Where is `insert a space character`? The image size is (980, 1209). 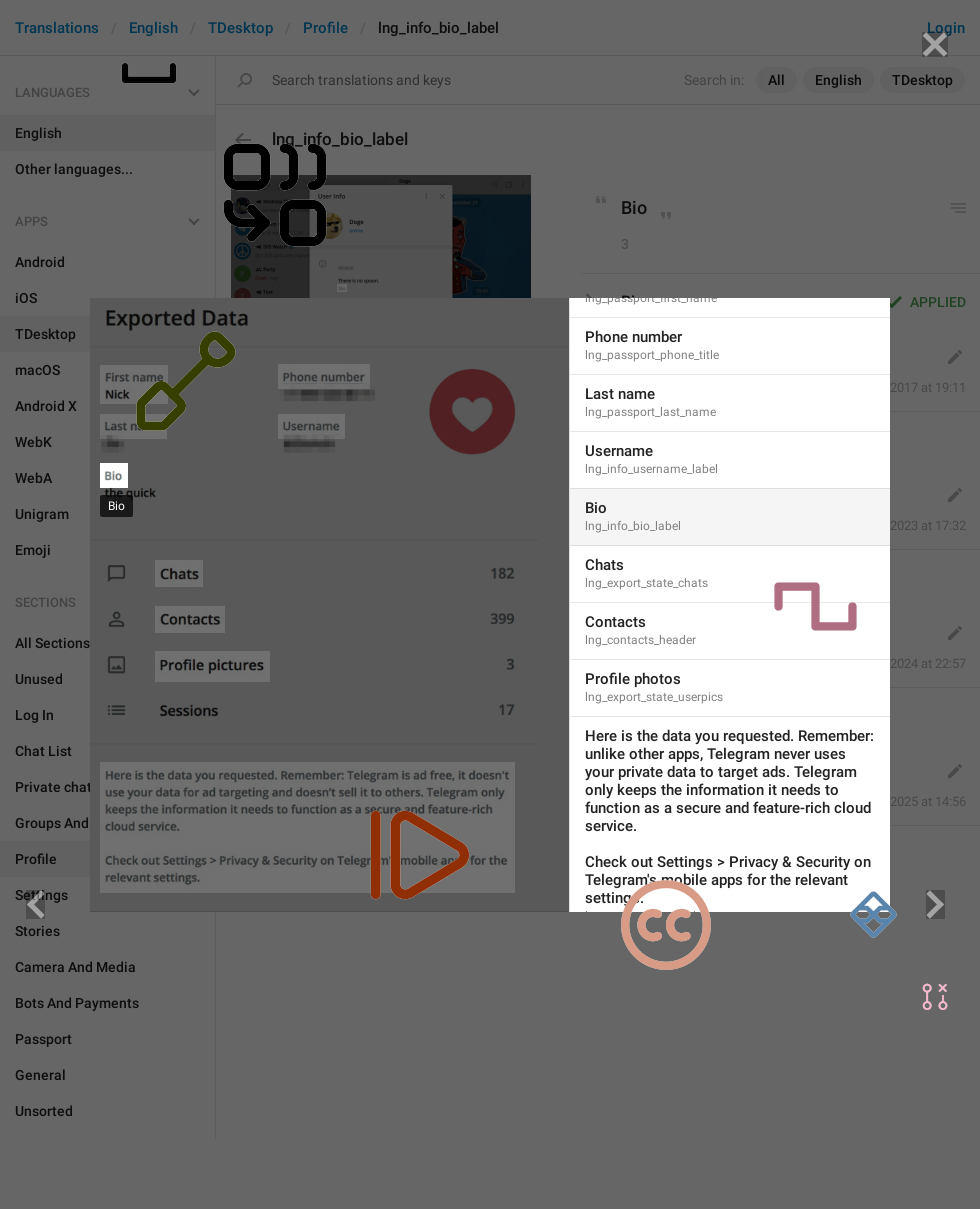 insert a space character is located at coordinates (149, 73).